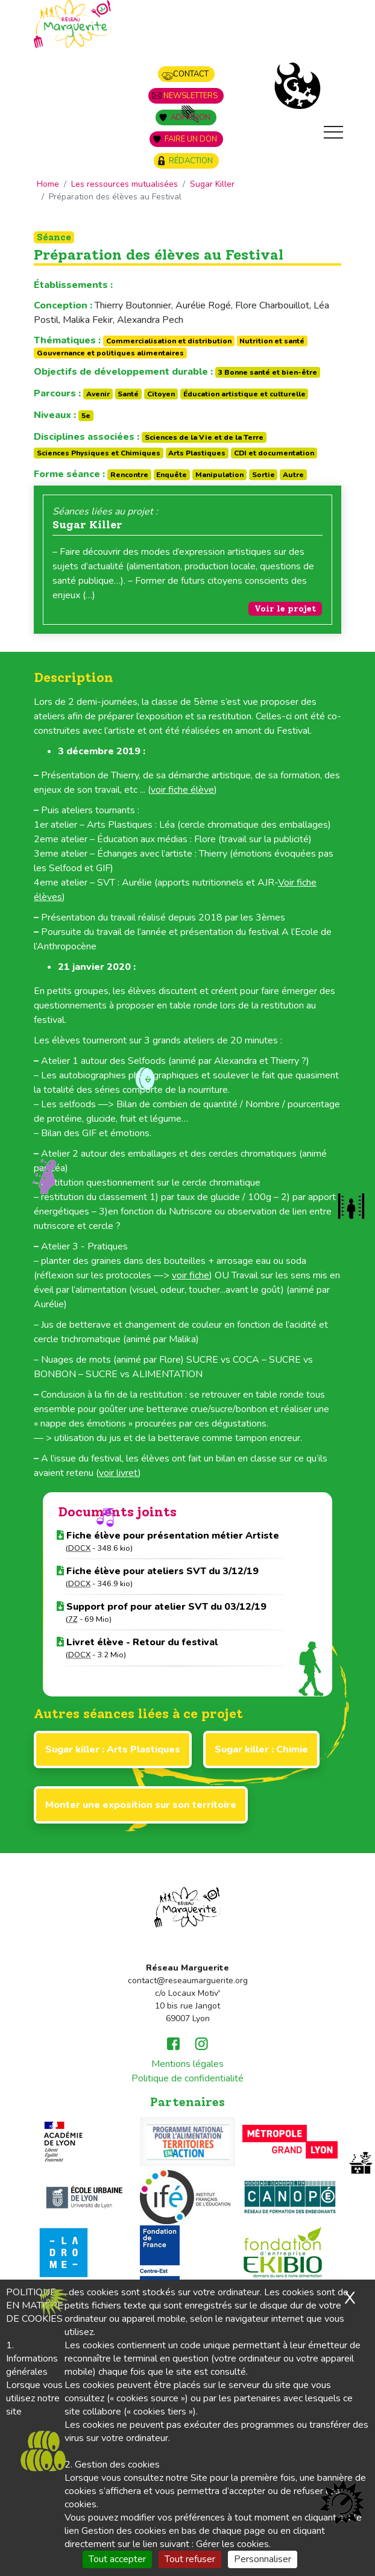  I want to click on access bass guitar or music settings, so click(44, 1176).